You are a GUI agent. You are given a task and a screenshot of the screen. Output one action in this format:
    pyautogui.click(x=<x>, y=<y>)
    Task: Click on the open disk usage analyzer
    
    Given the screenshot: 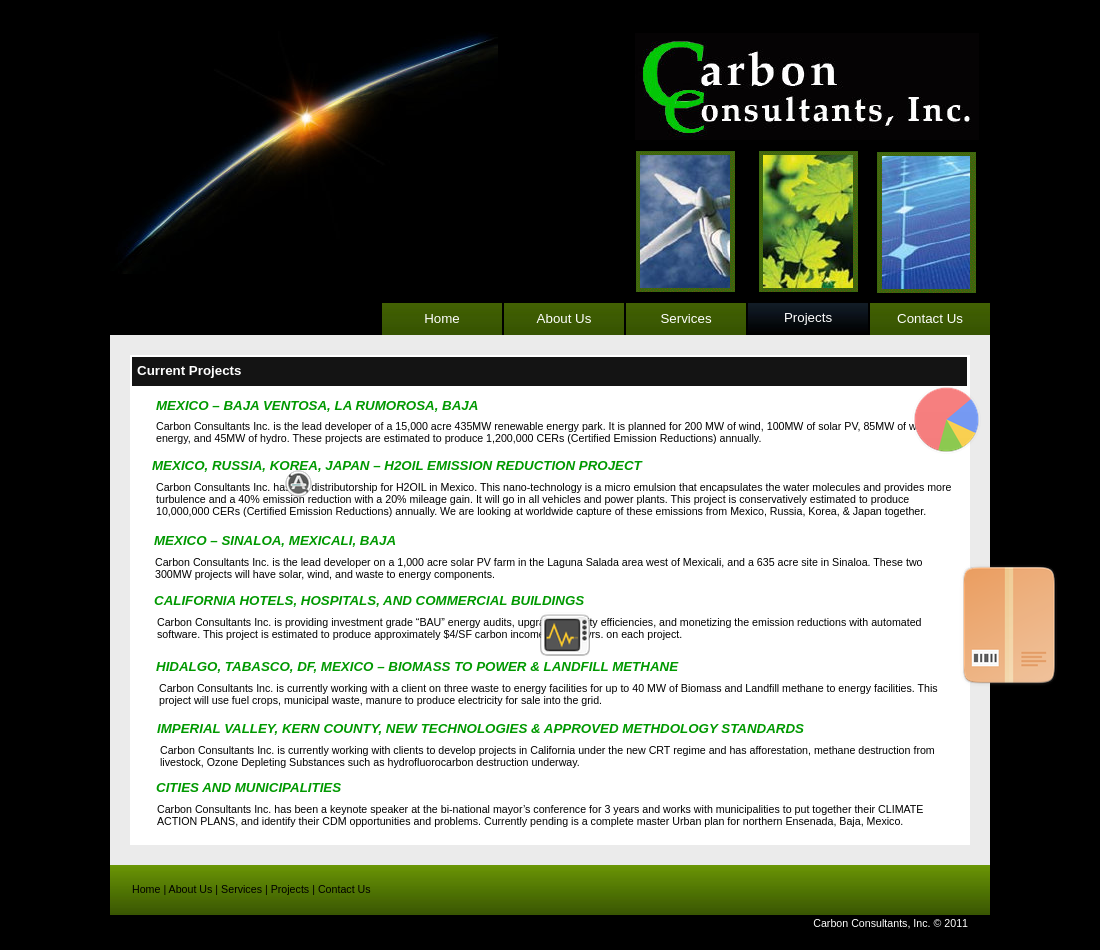 What is the action you would take?
    pyautogui.click(x=946, y=419)
    